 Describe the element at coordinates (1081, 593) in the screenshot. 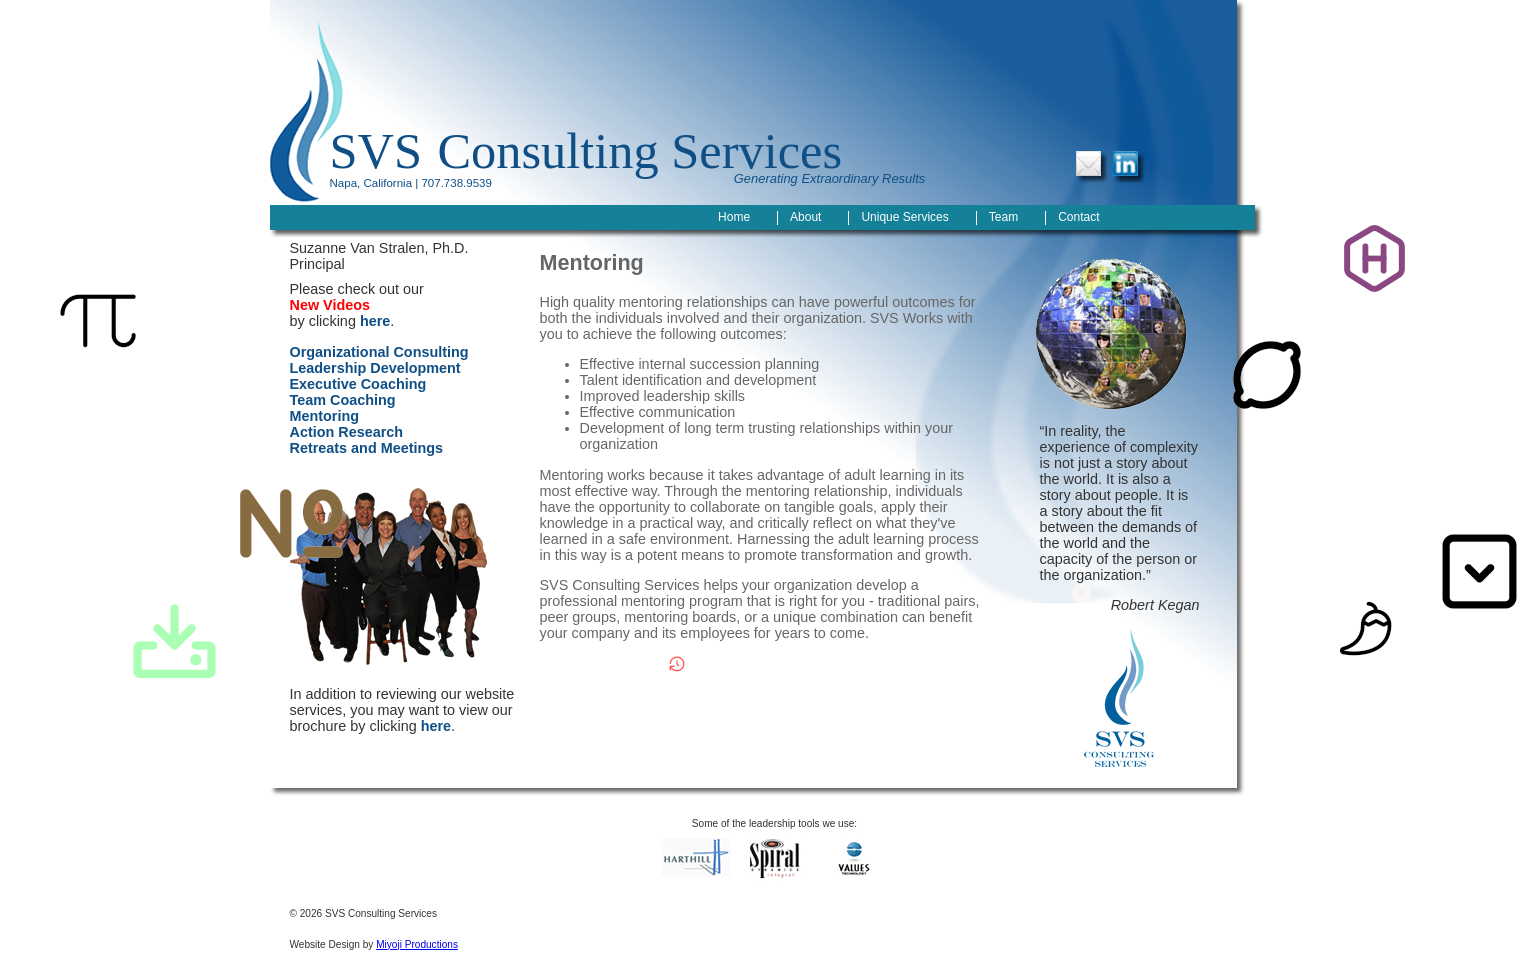

I see `find nearby parking locations` at that location.